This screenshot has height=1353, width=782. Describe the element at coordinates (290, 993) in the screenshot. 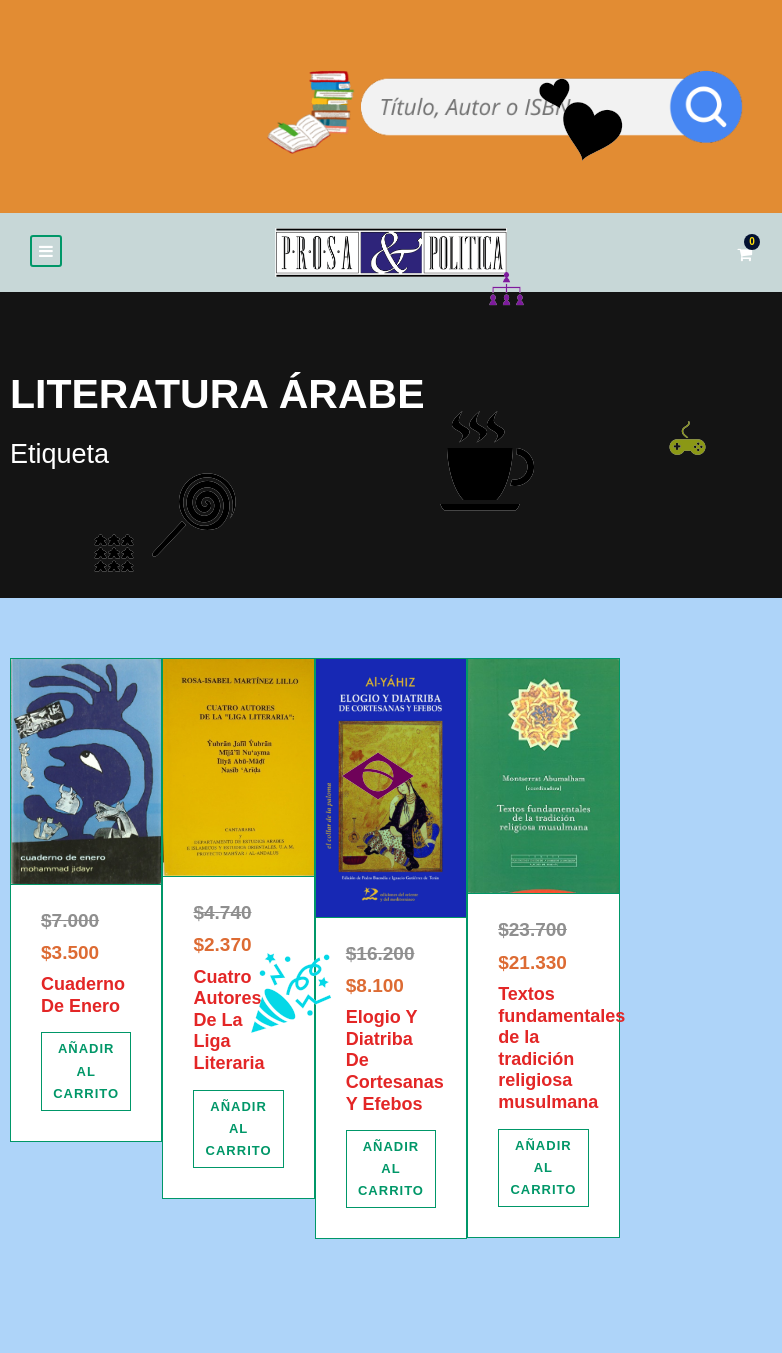

I see `celebrate an achievement or milestone` at that location.